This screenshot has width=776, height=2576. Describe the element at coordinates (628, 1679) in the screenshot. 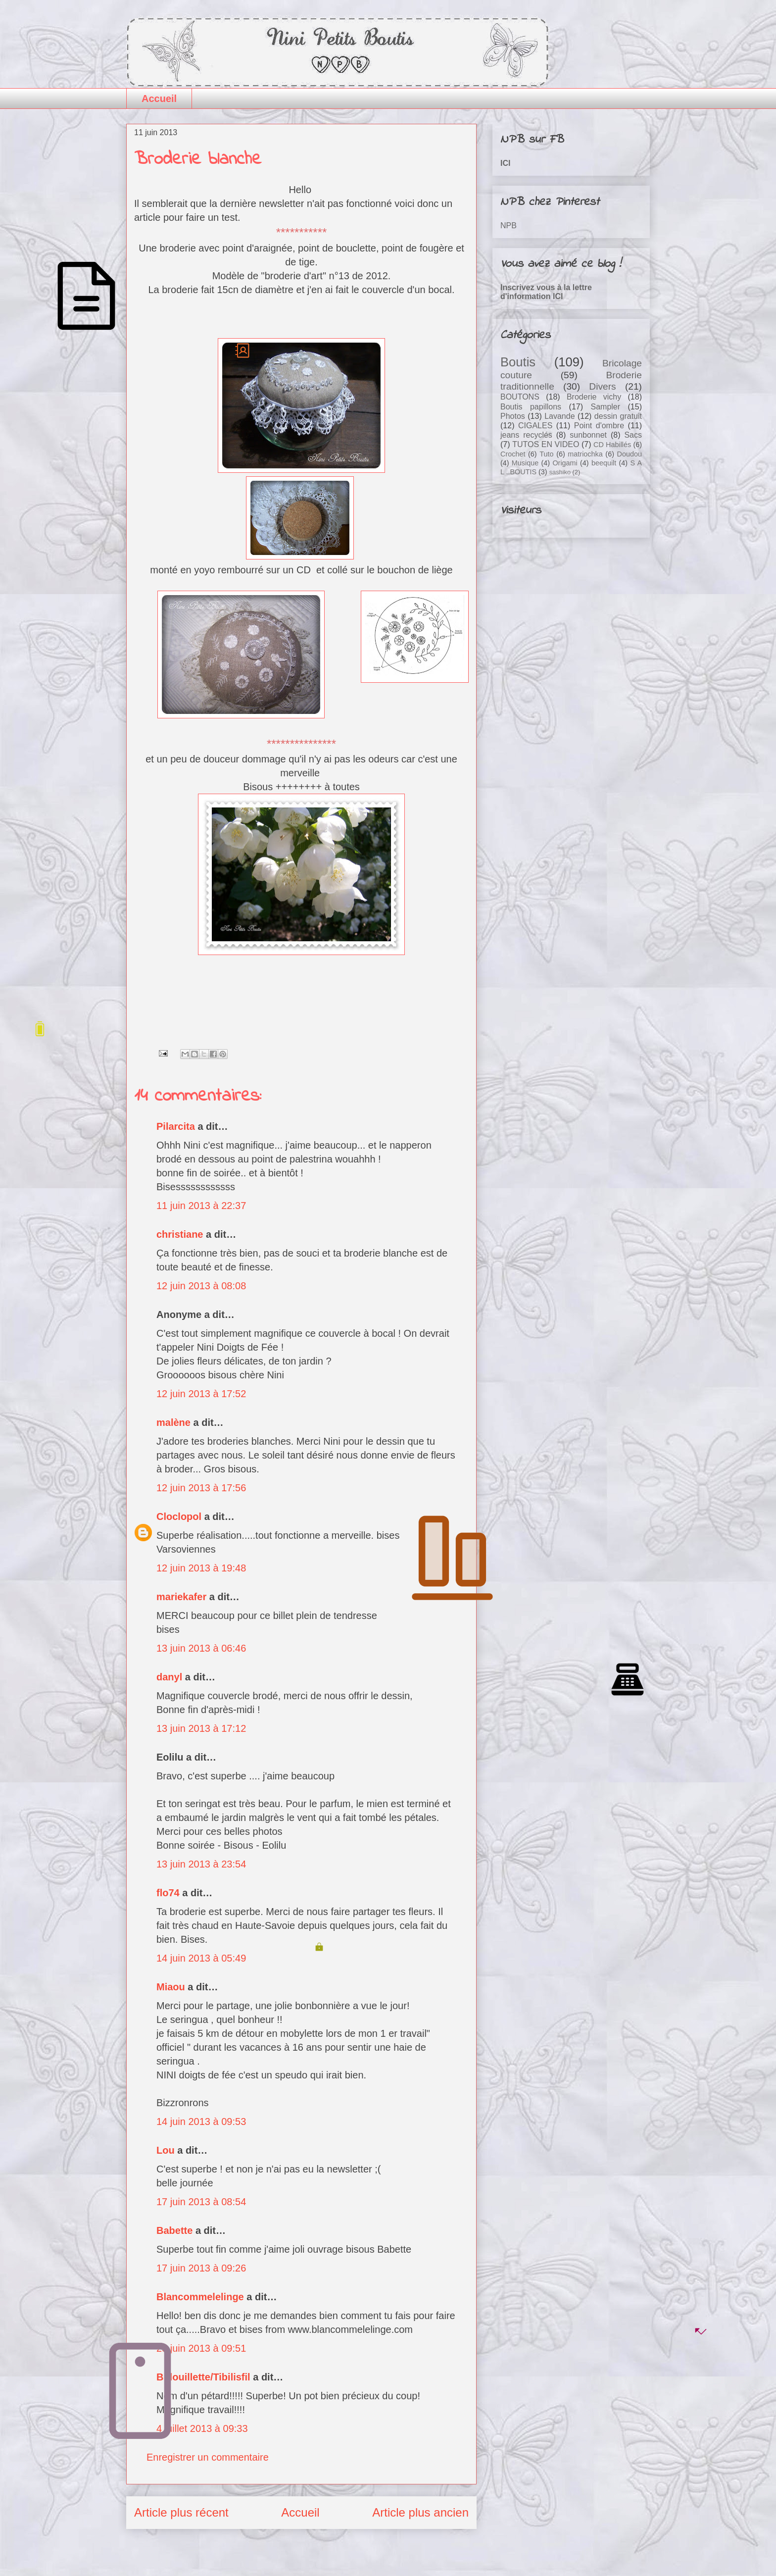

I see `access point of sale or checkout system` at that location.